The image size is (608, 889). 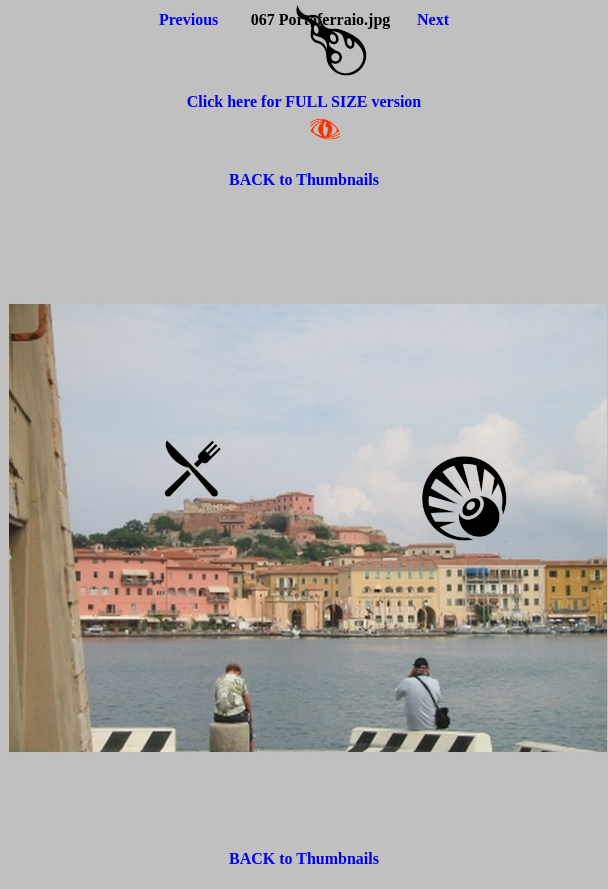 What do you see at coordinates (193, 468) in the screenshot?
I see `find nearby restaurants or dining options` at bounding box center [193, 468].